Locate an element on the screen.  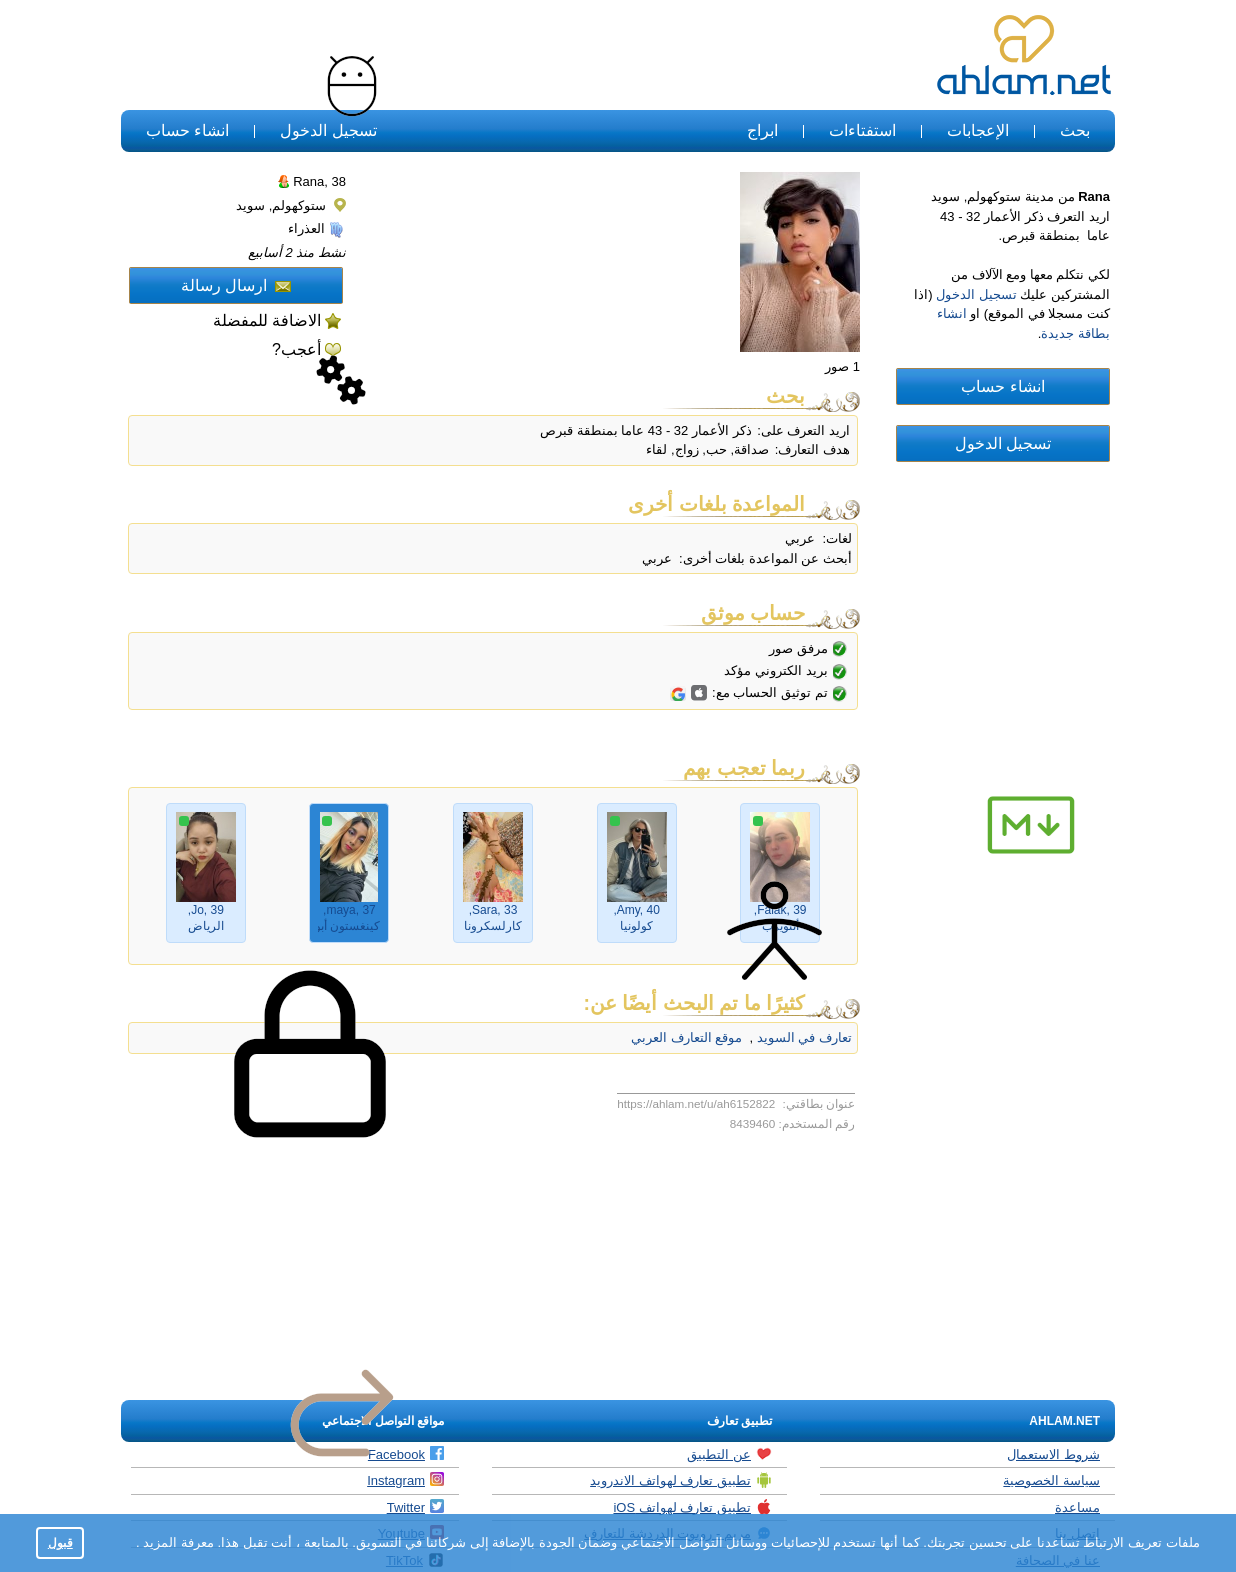
access settings or preferences is located at coordinates (341, 380).